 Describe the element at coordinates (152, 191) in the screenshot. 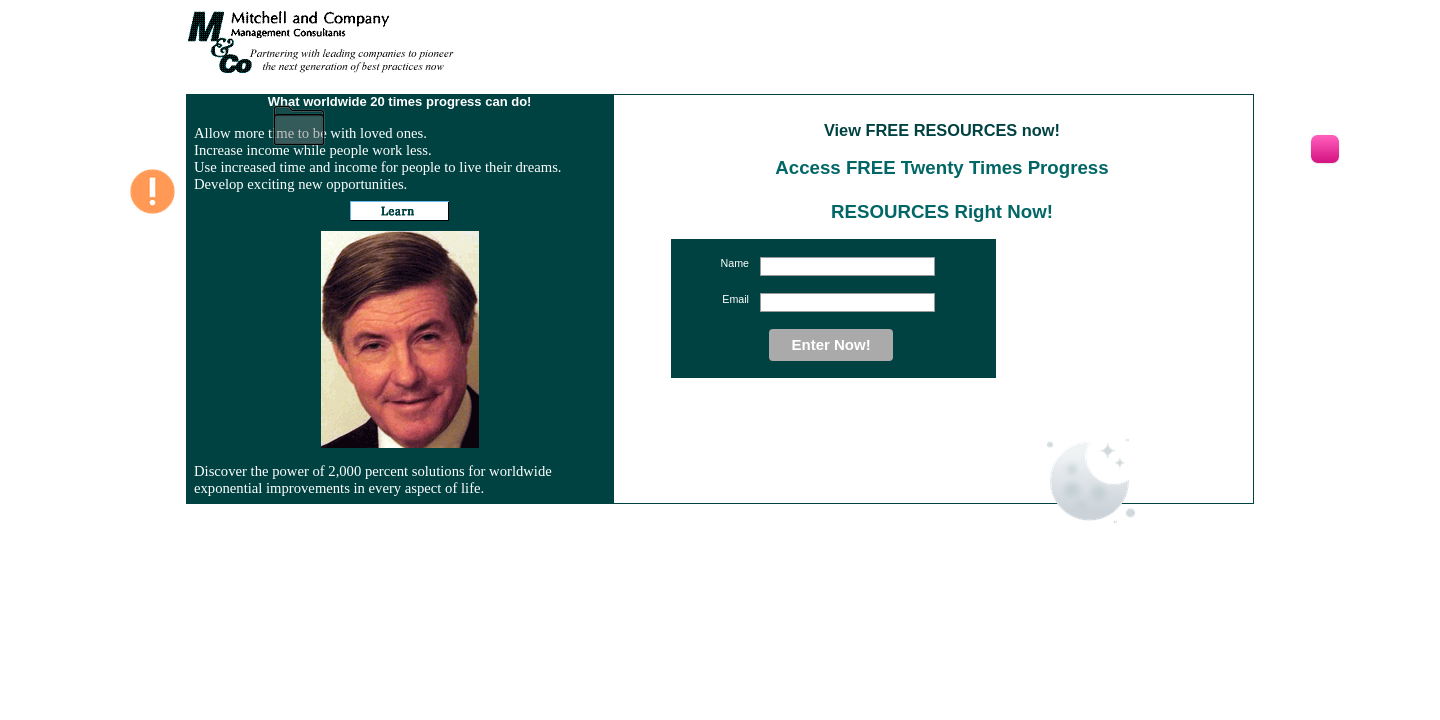

I see `indicates locally modified file not yet staged for commit` at that location.